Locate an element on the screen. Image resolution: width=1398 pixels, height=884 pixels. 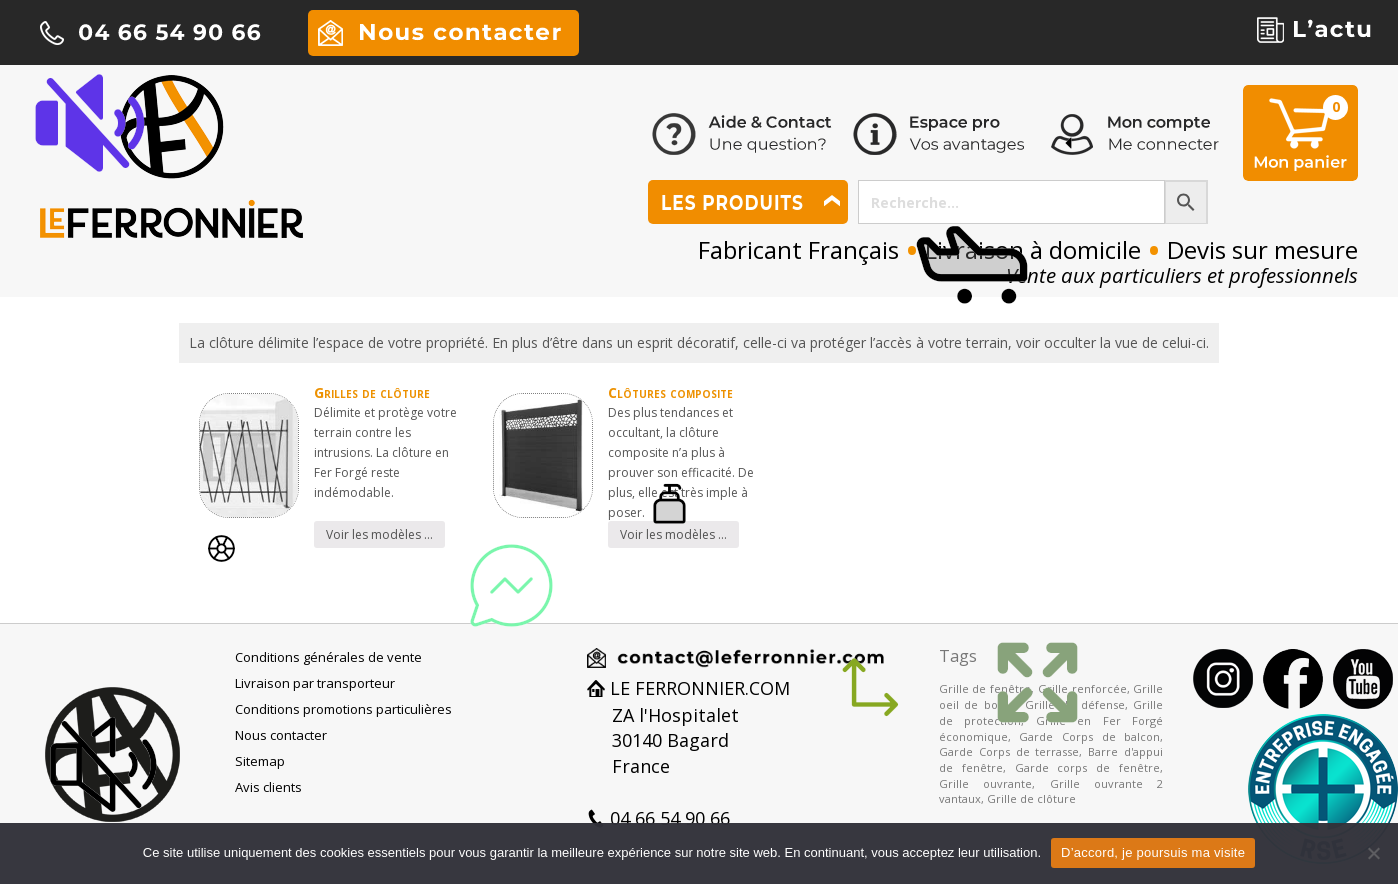
expand to fullscreen mode is located at coordinates (1037, 682).